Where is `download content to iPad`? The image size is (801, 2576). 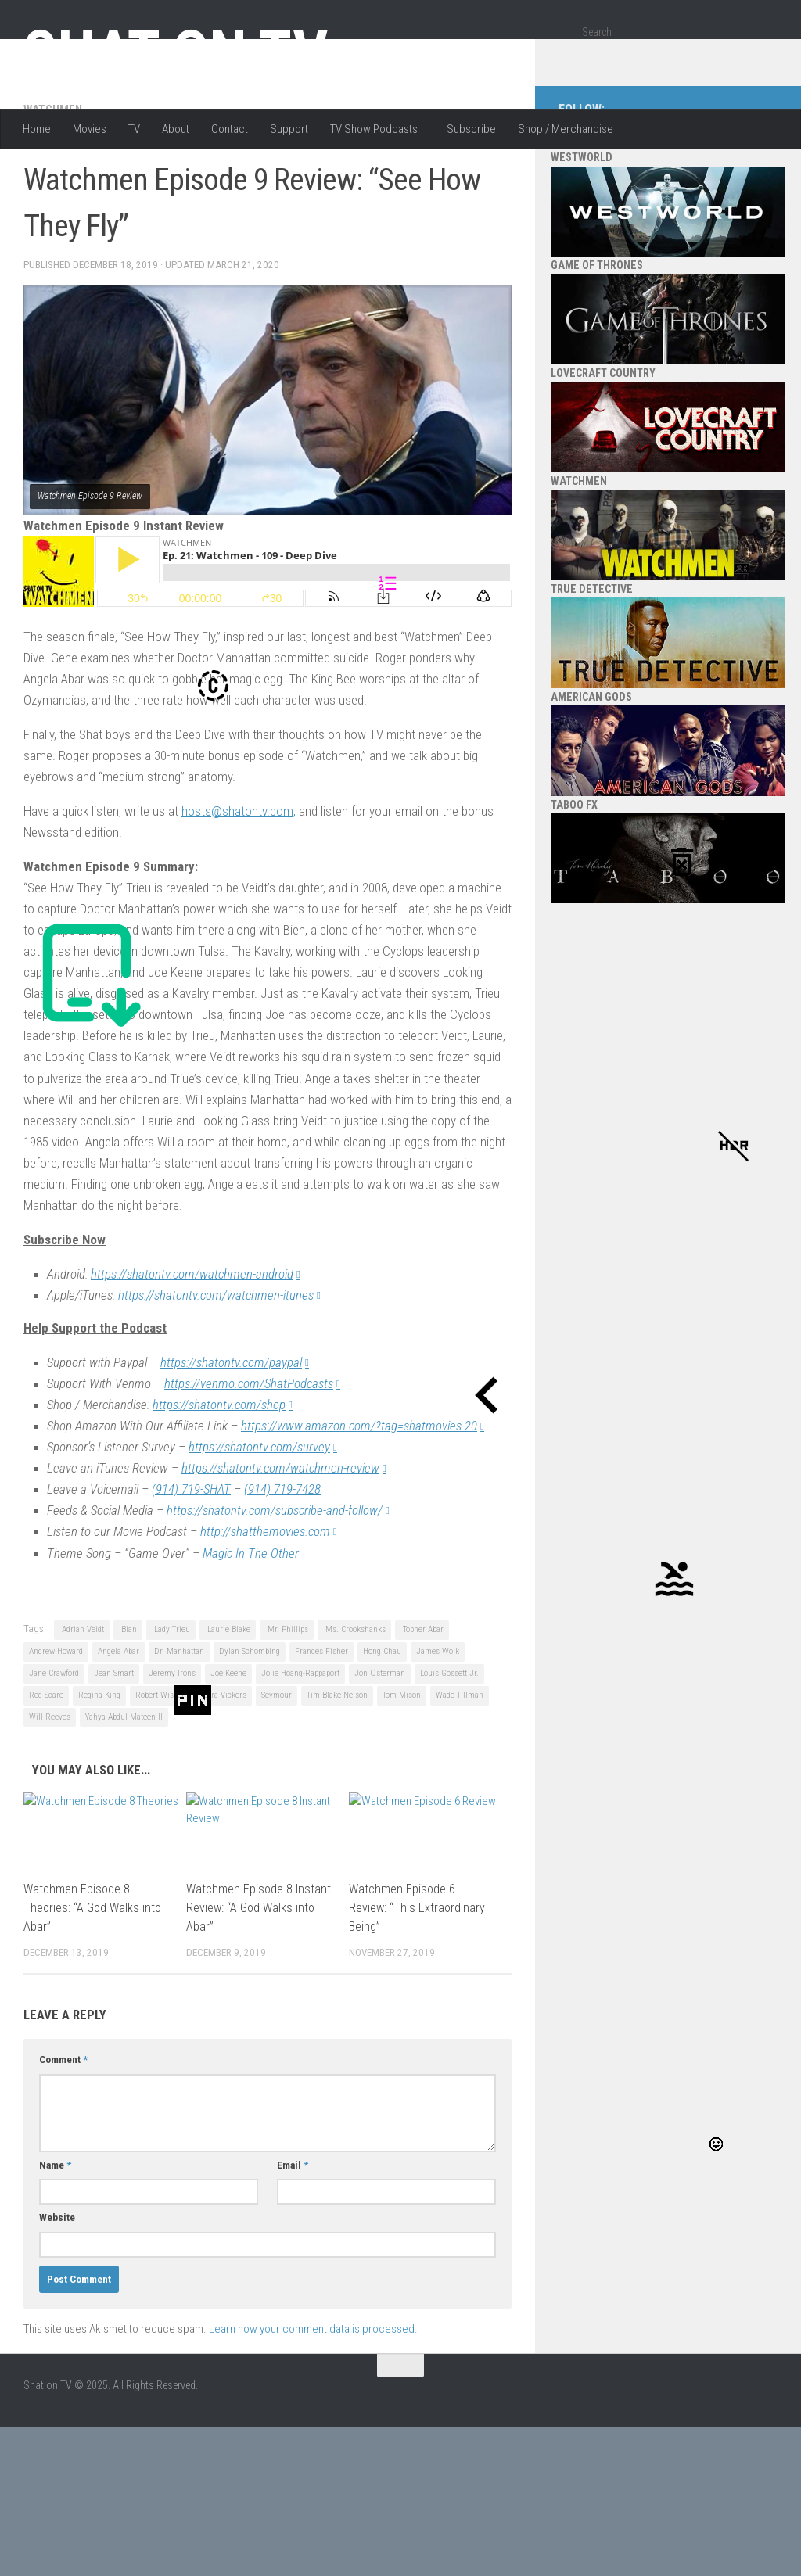
download content to iPad is located at coordinates (87, 973).